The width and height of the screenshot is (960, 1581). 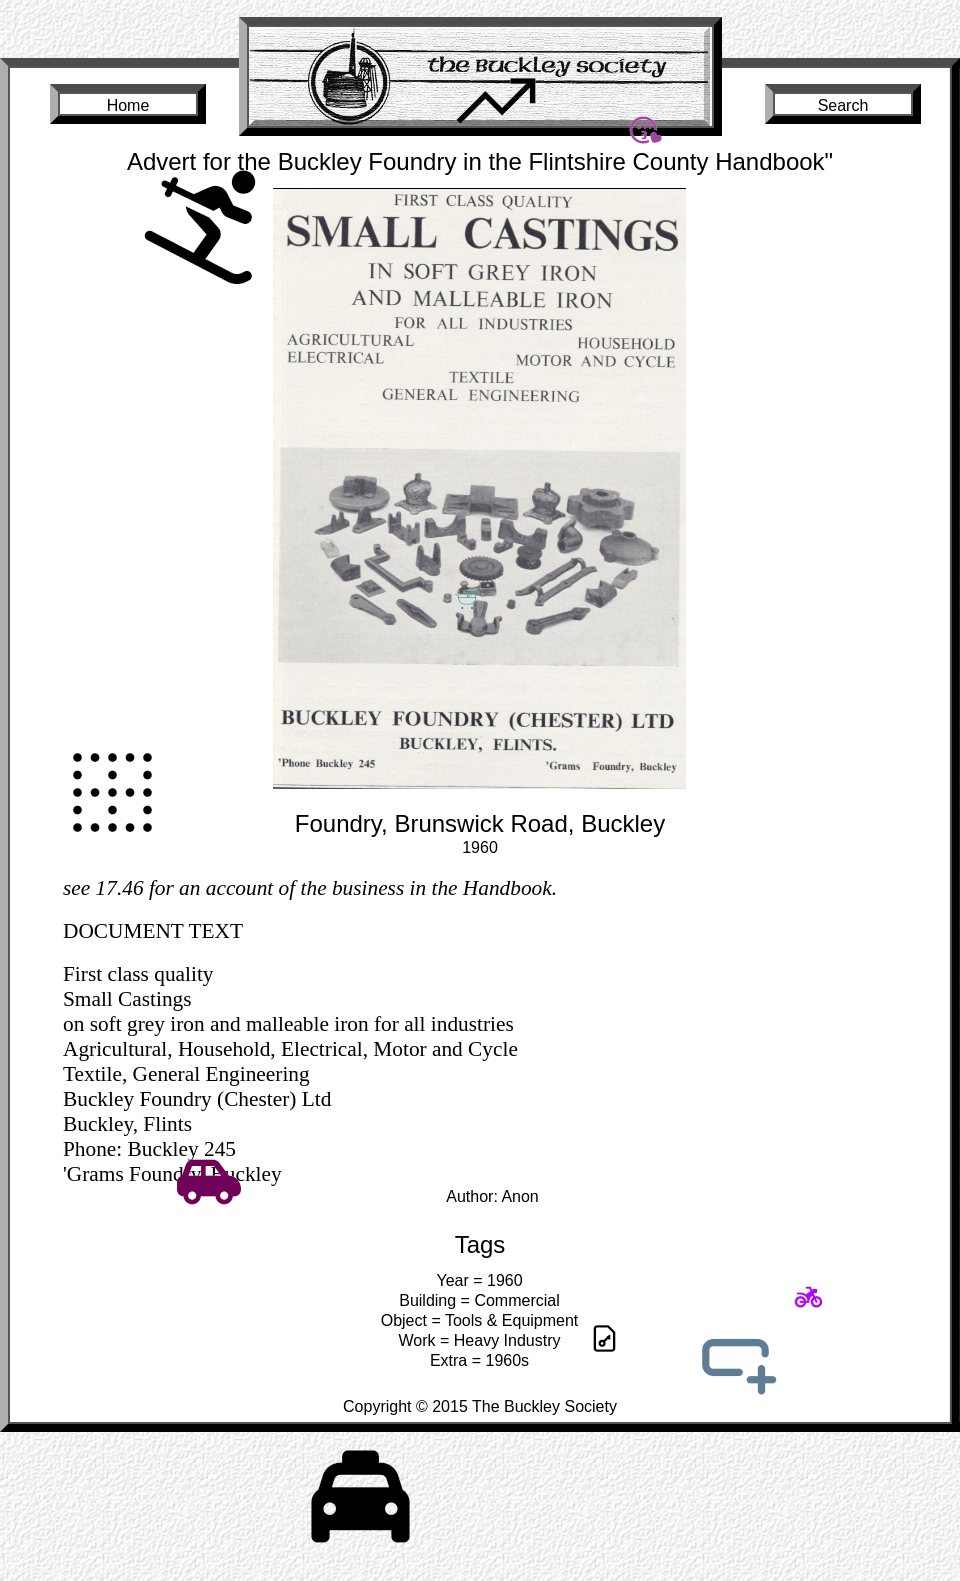 I want to click on access an encrypted or password-protected file, so click(x=604, y=1338).